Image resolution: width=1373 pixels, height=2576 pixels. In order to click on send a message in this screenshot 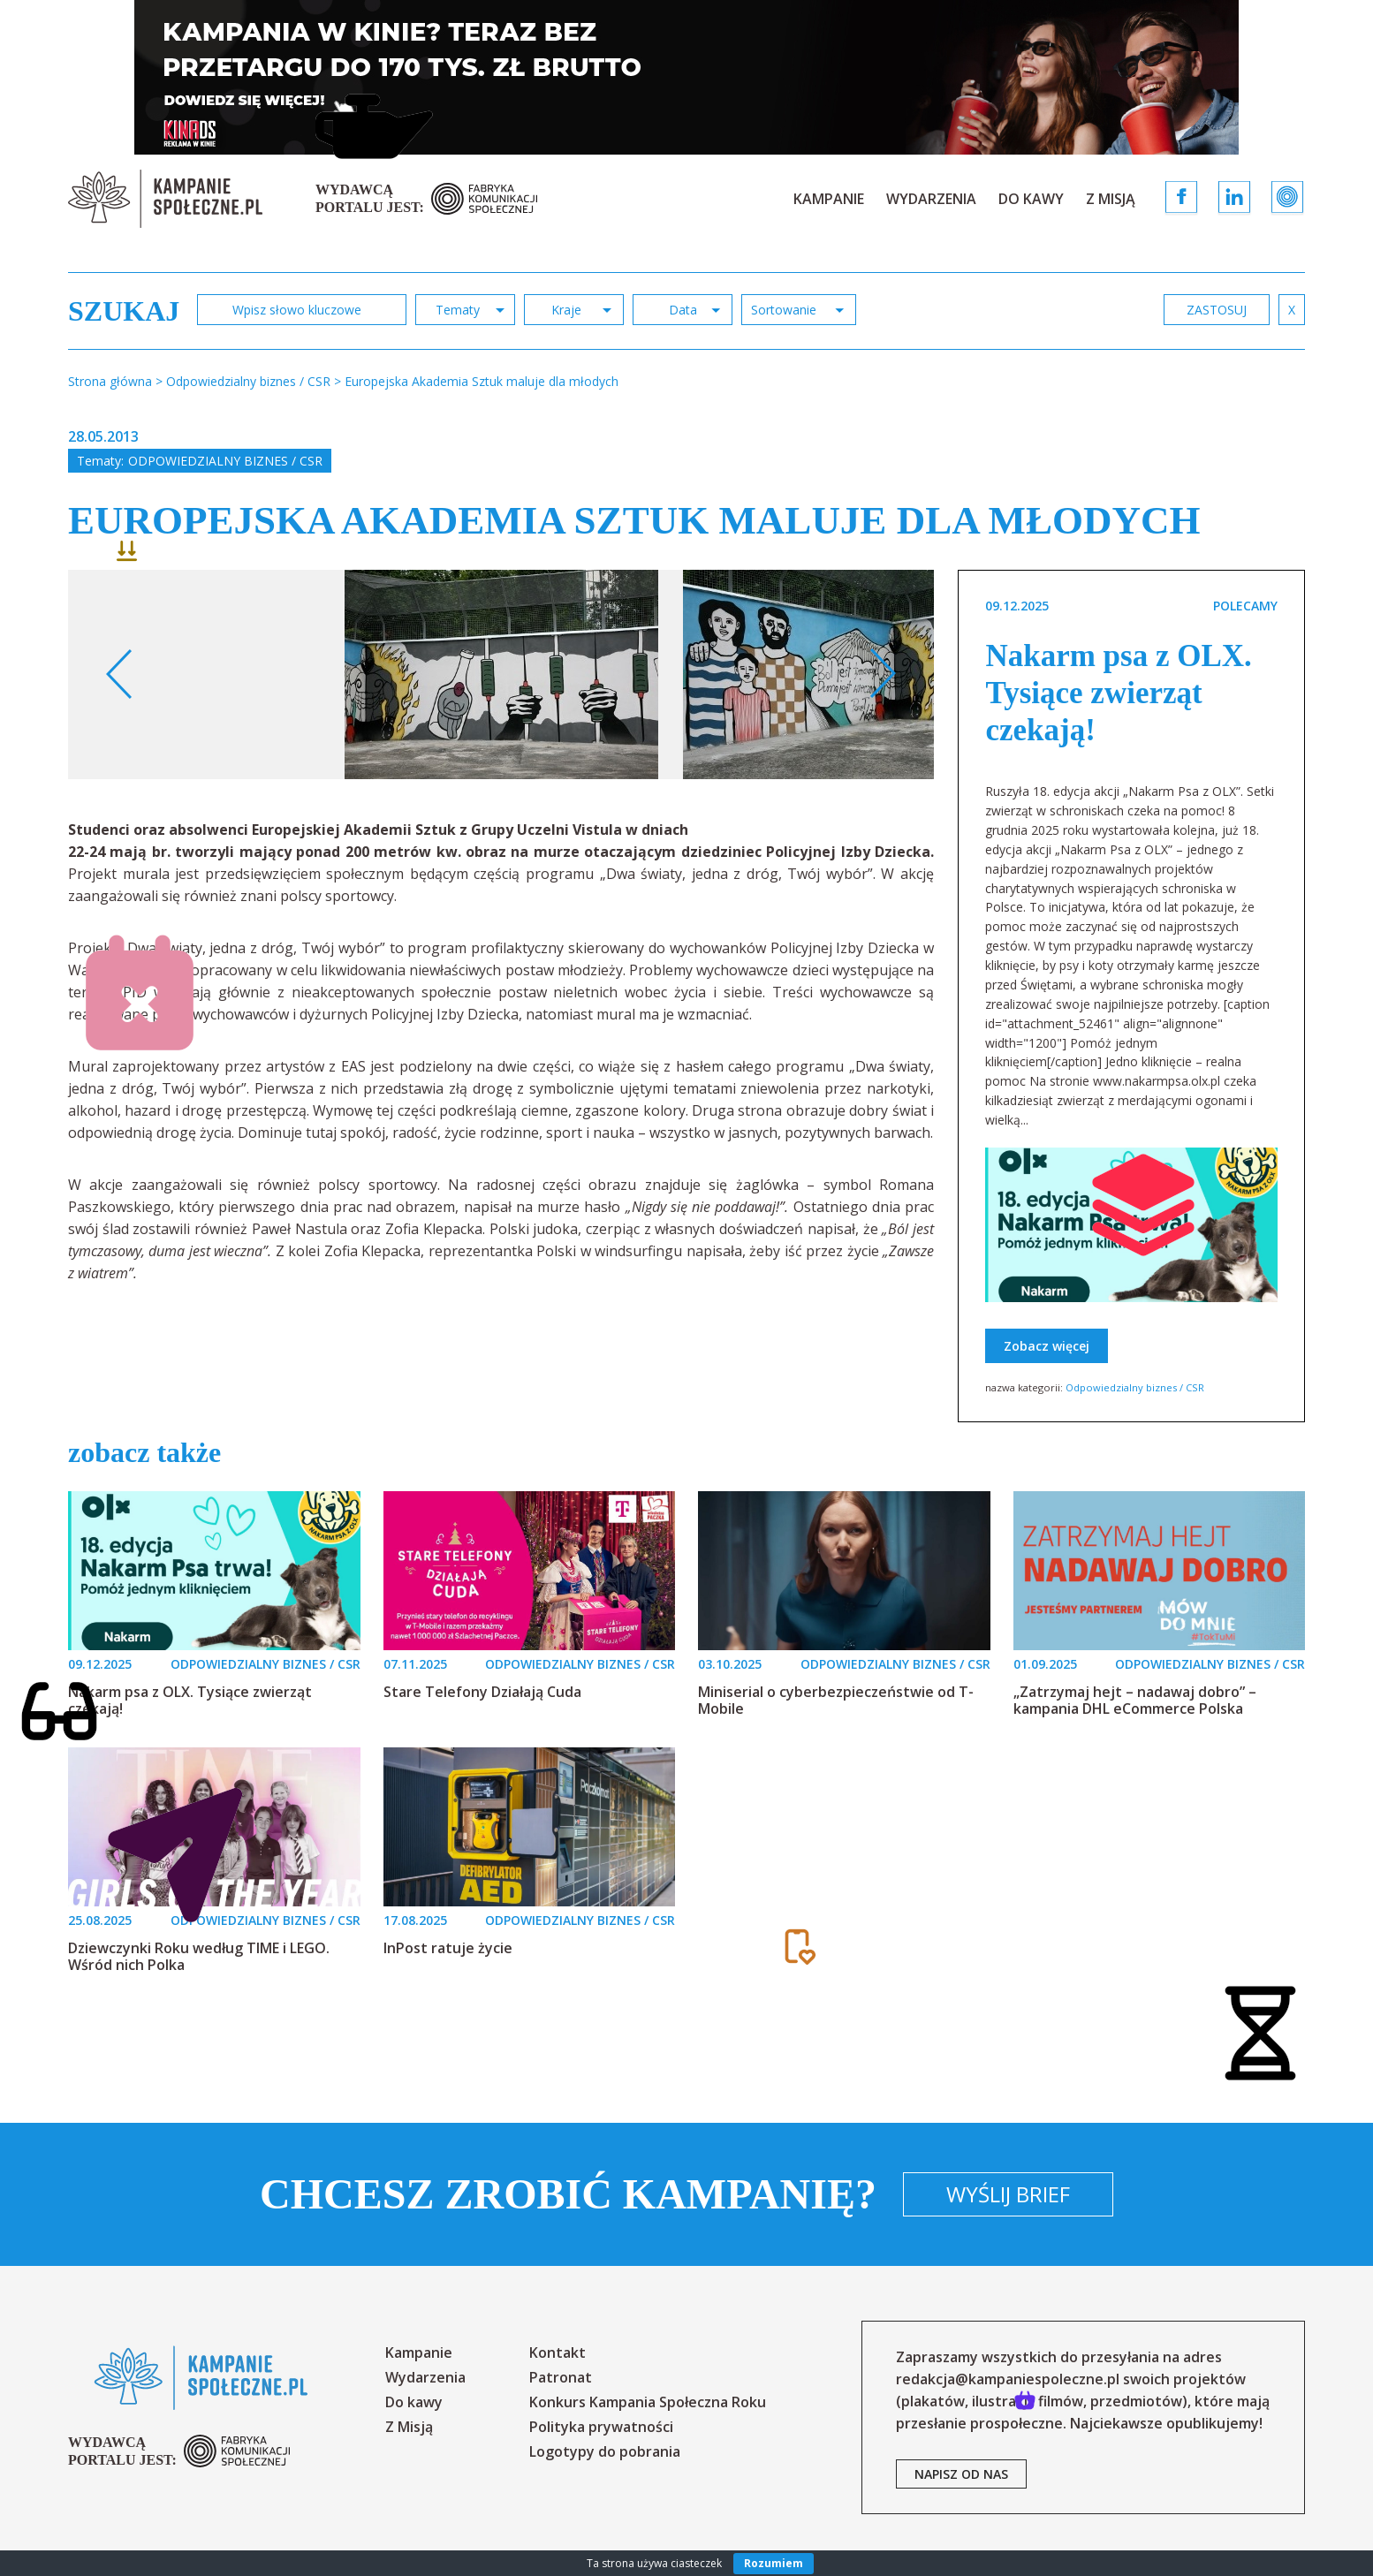, I will do `click(173, 1856)`.